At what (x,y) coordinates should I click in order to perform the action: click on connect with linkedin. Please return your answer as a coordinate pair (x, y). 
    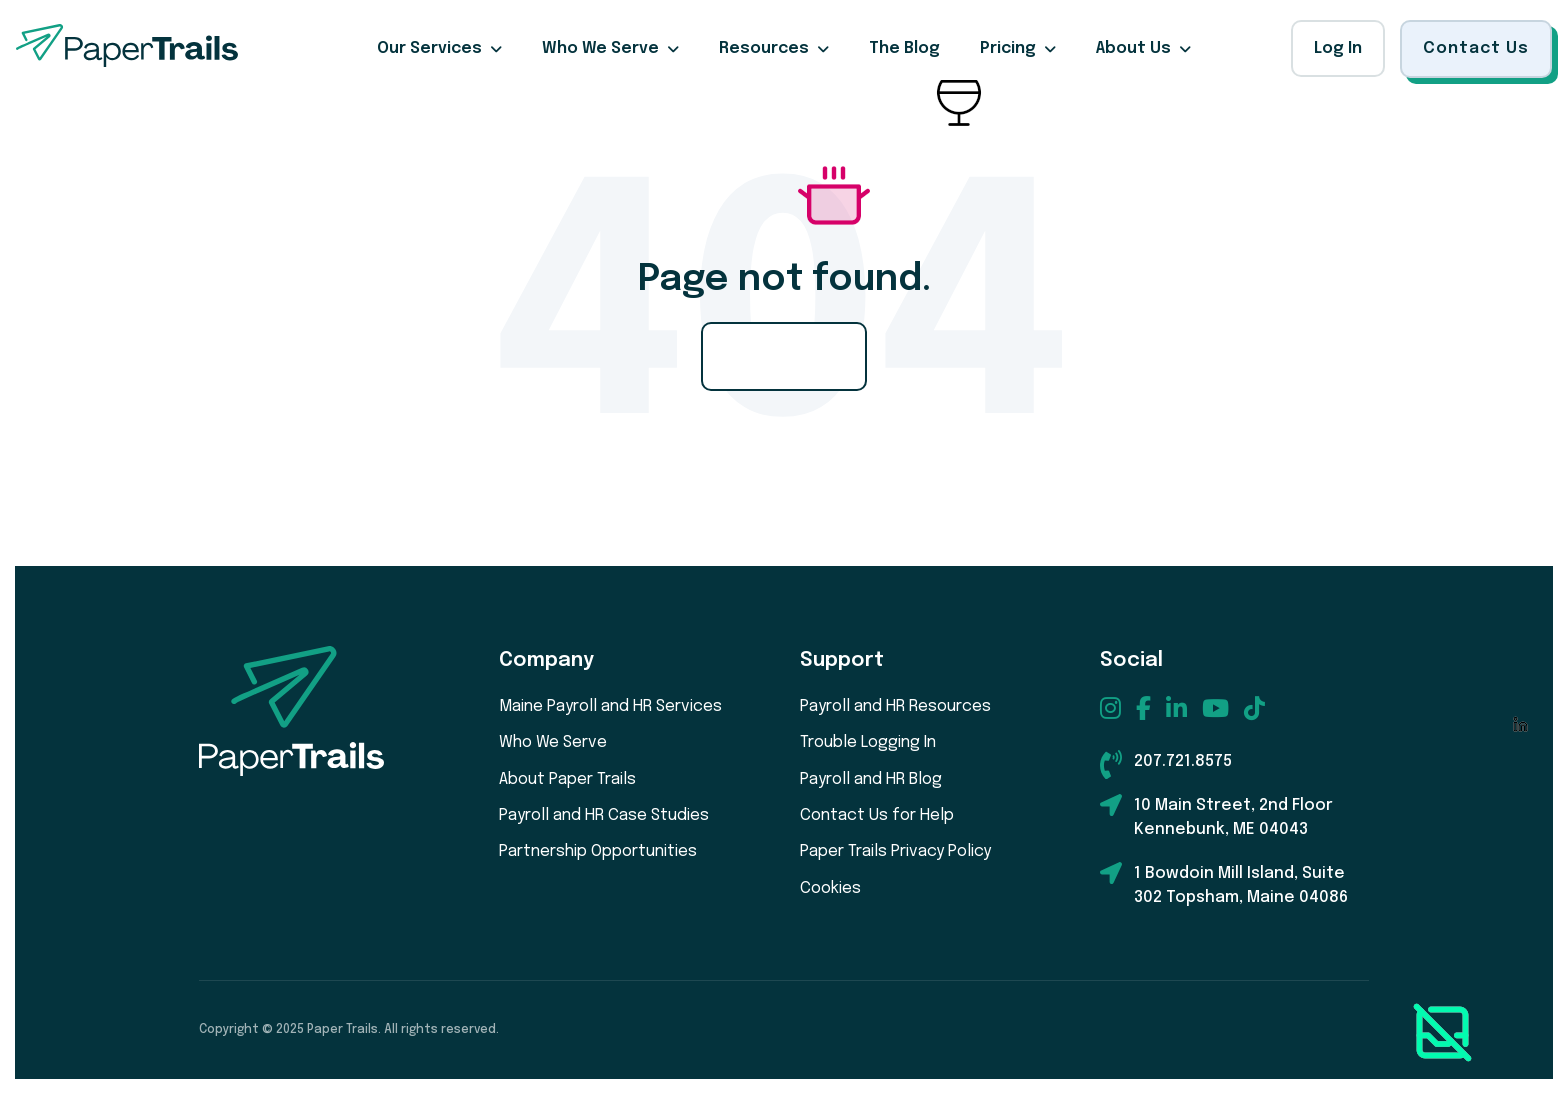
    Looking at the image, I should click on (1520, 724).